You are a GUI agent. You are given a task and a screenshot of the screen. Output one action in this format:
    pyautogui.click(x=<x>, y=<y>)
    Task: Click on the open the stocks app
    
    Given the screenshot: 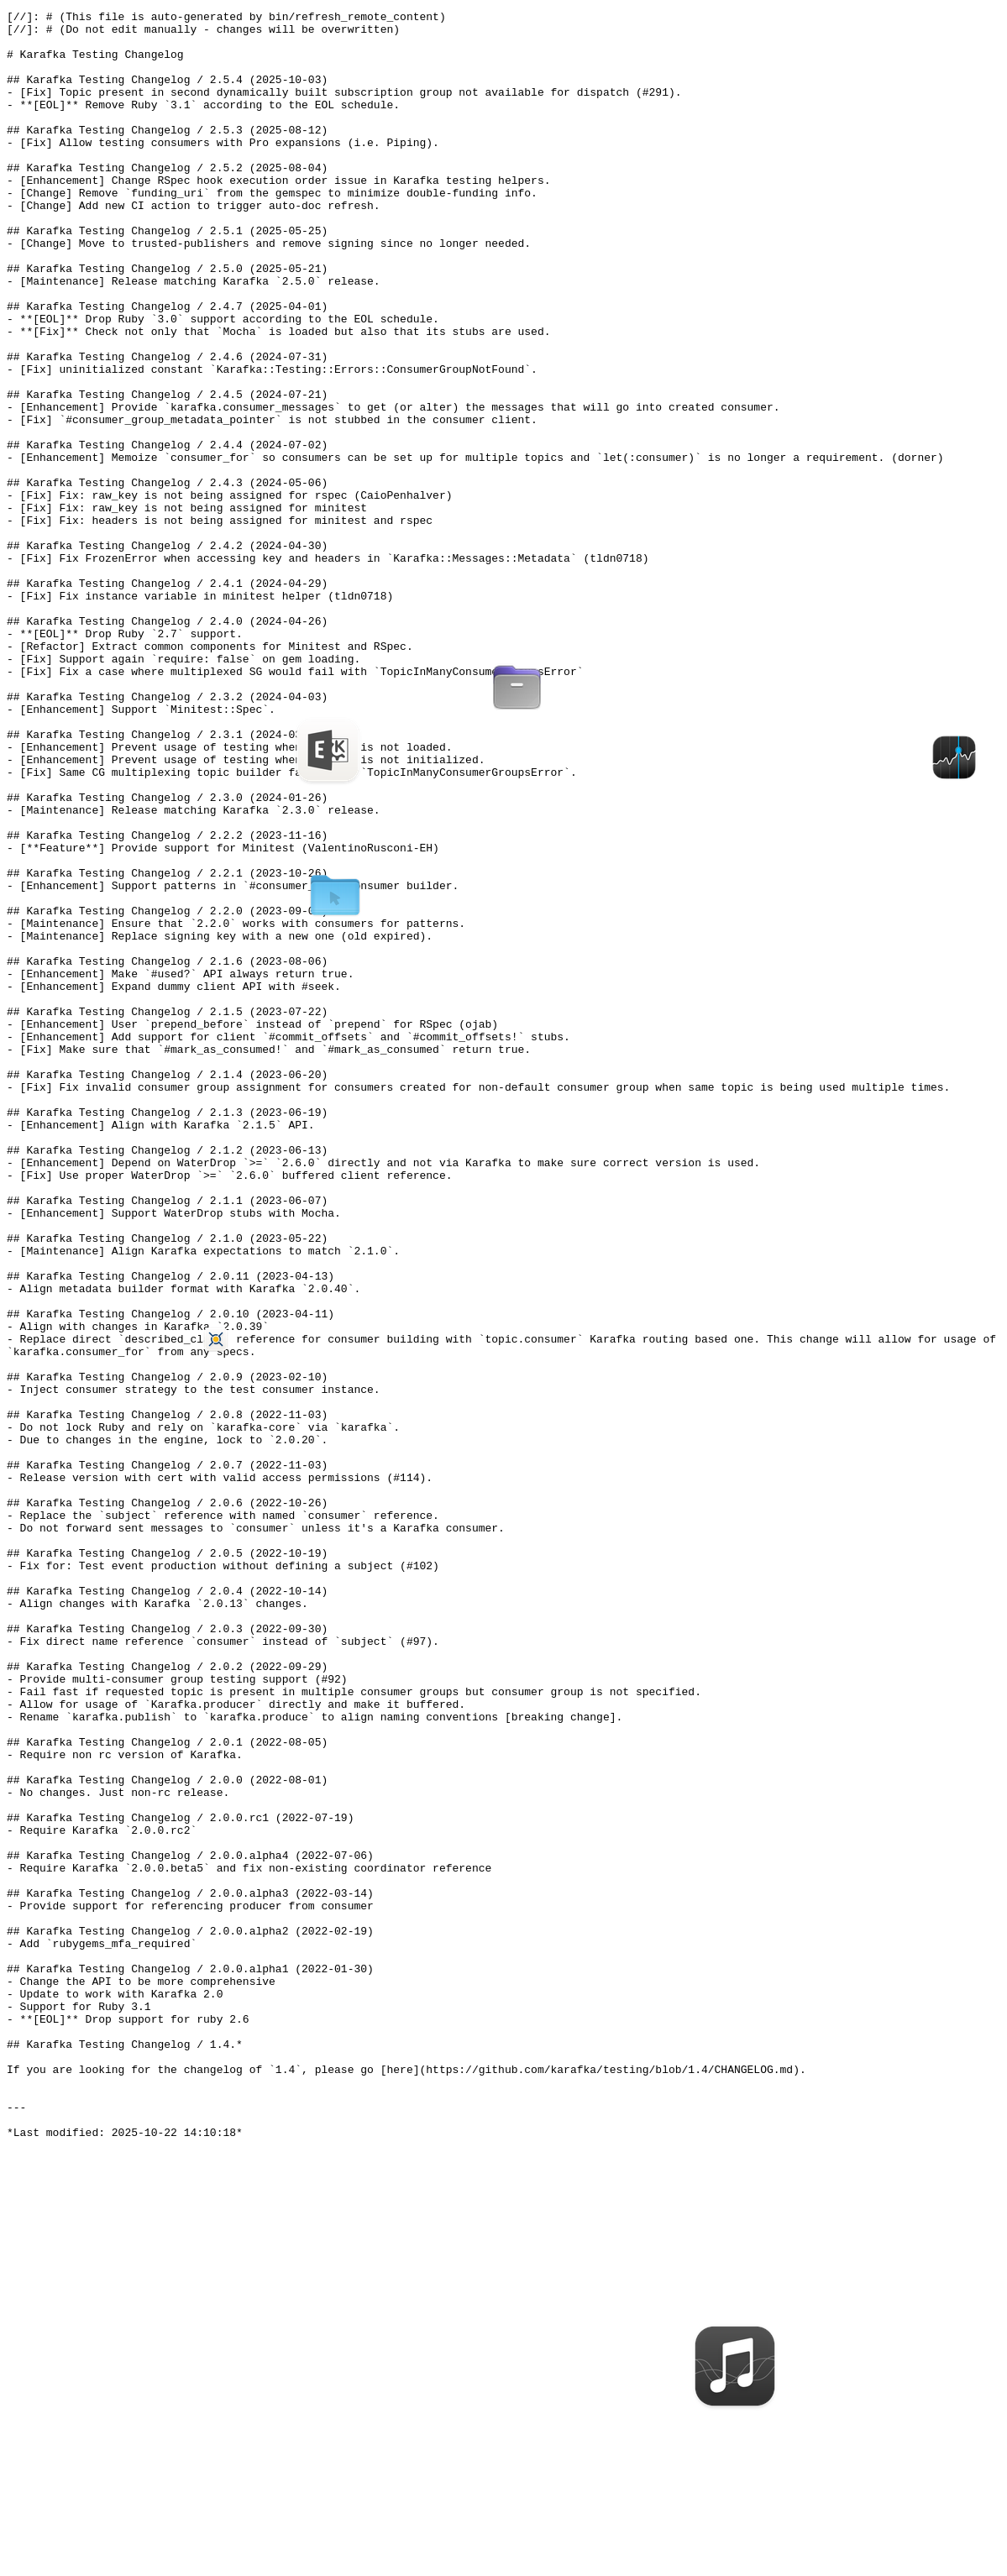 What is the action you would take?
    pyautogui.click(x=954, y=757)
    